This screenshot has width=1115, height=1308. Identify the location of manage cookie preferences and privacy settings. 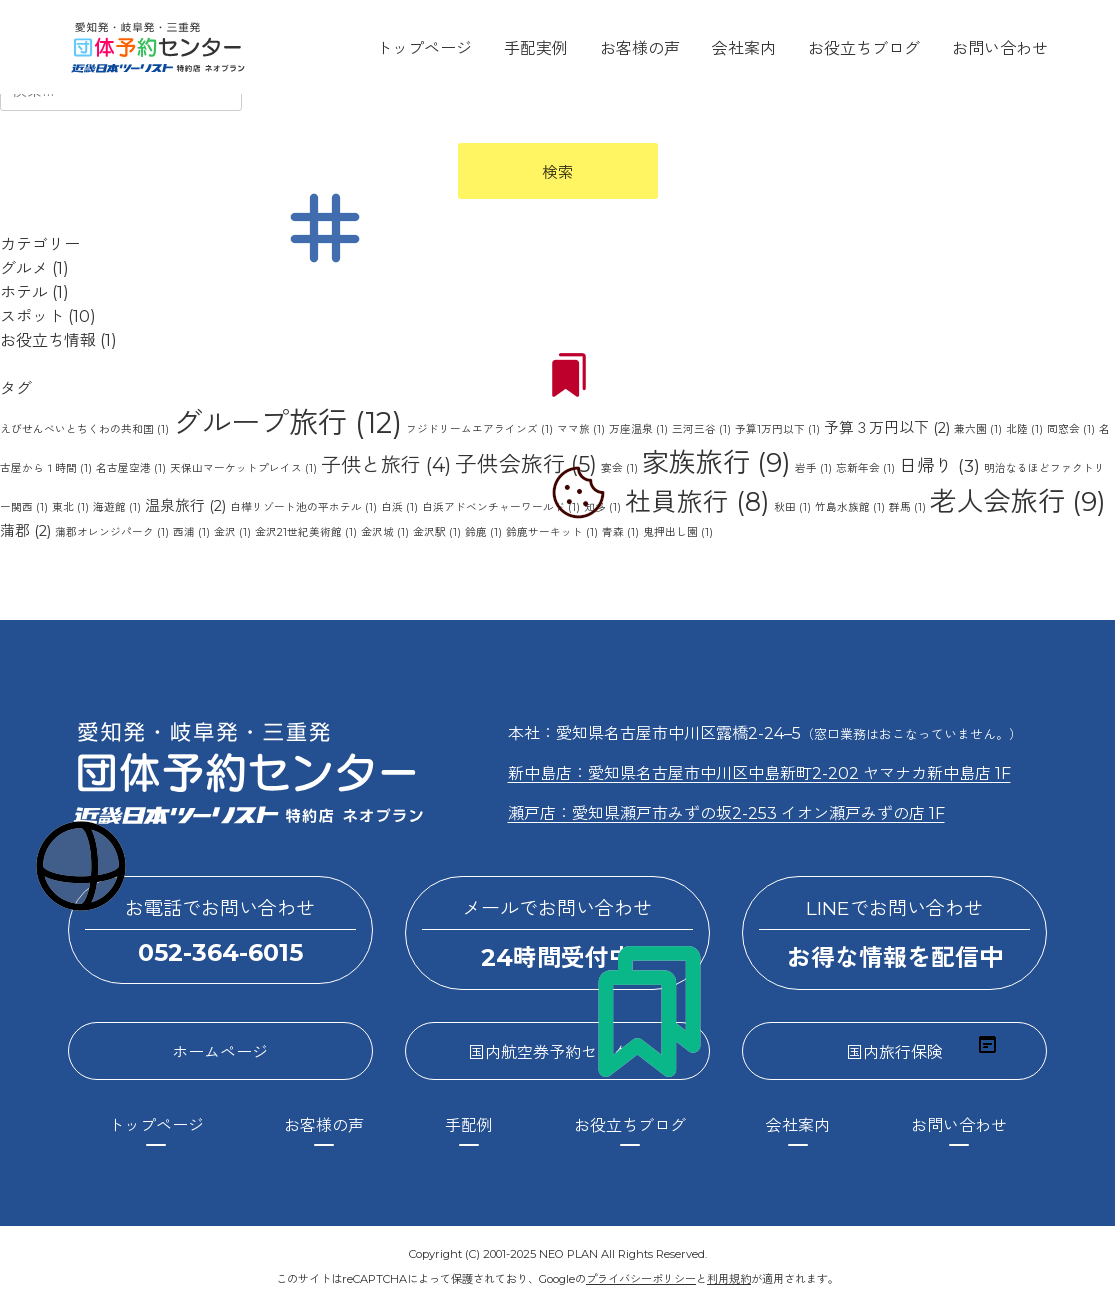
(578, 492).